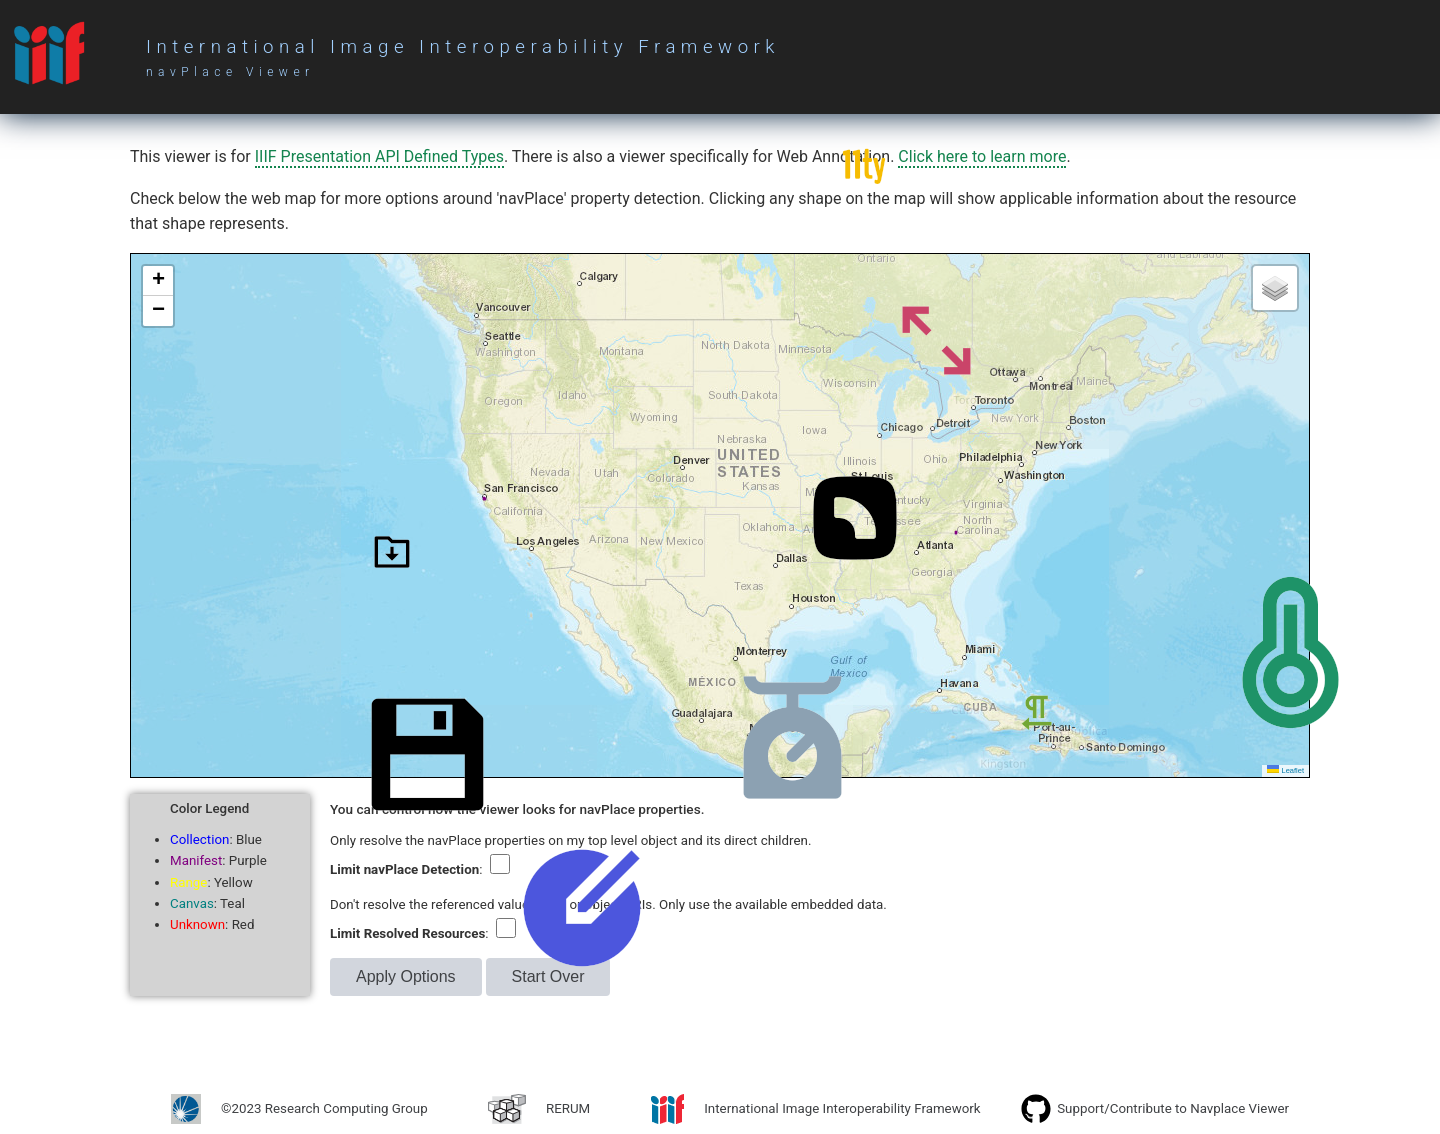 Image resolution: width=1440 pixels, height=1134 pixels. Describe the element at coordinates (1038, 712) in the screenshot. I see `switch text direction to right-to-left` at that location.